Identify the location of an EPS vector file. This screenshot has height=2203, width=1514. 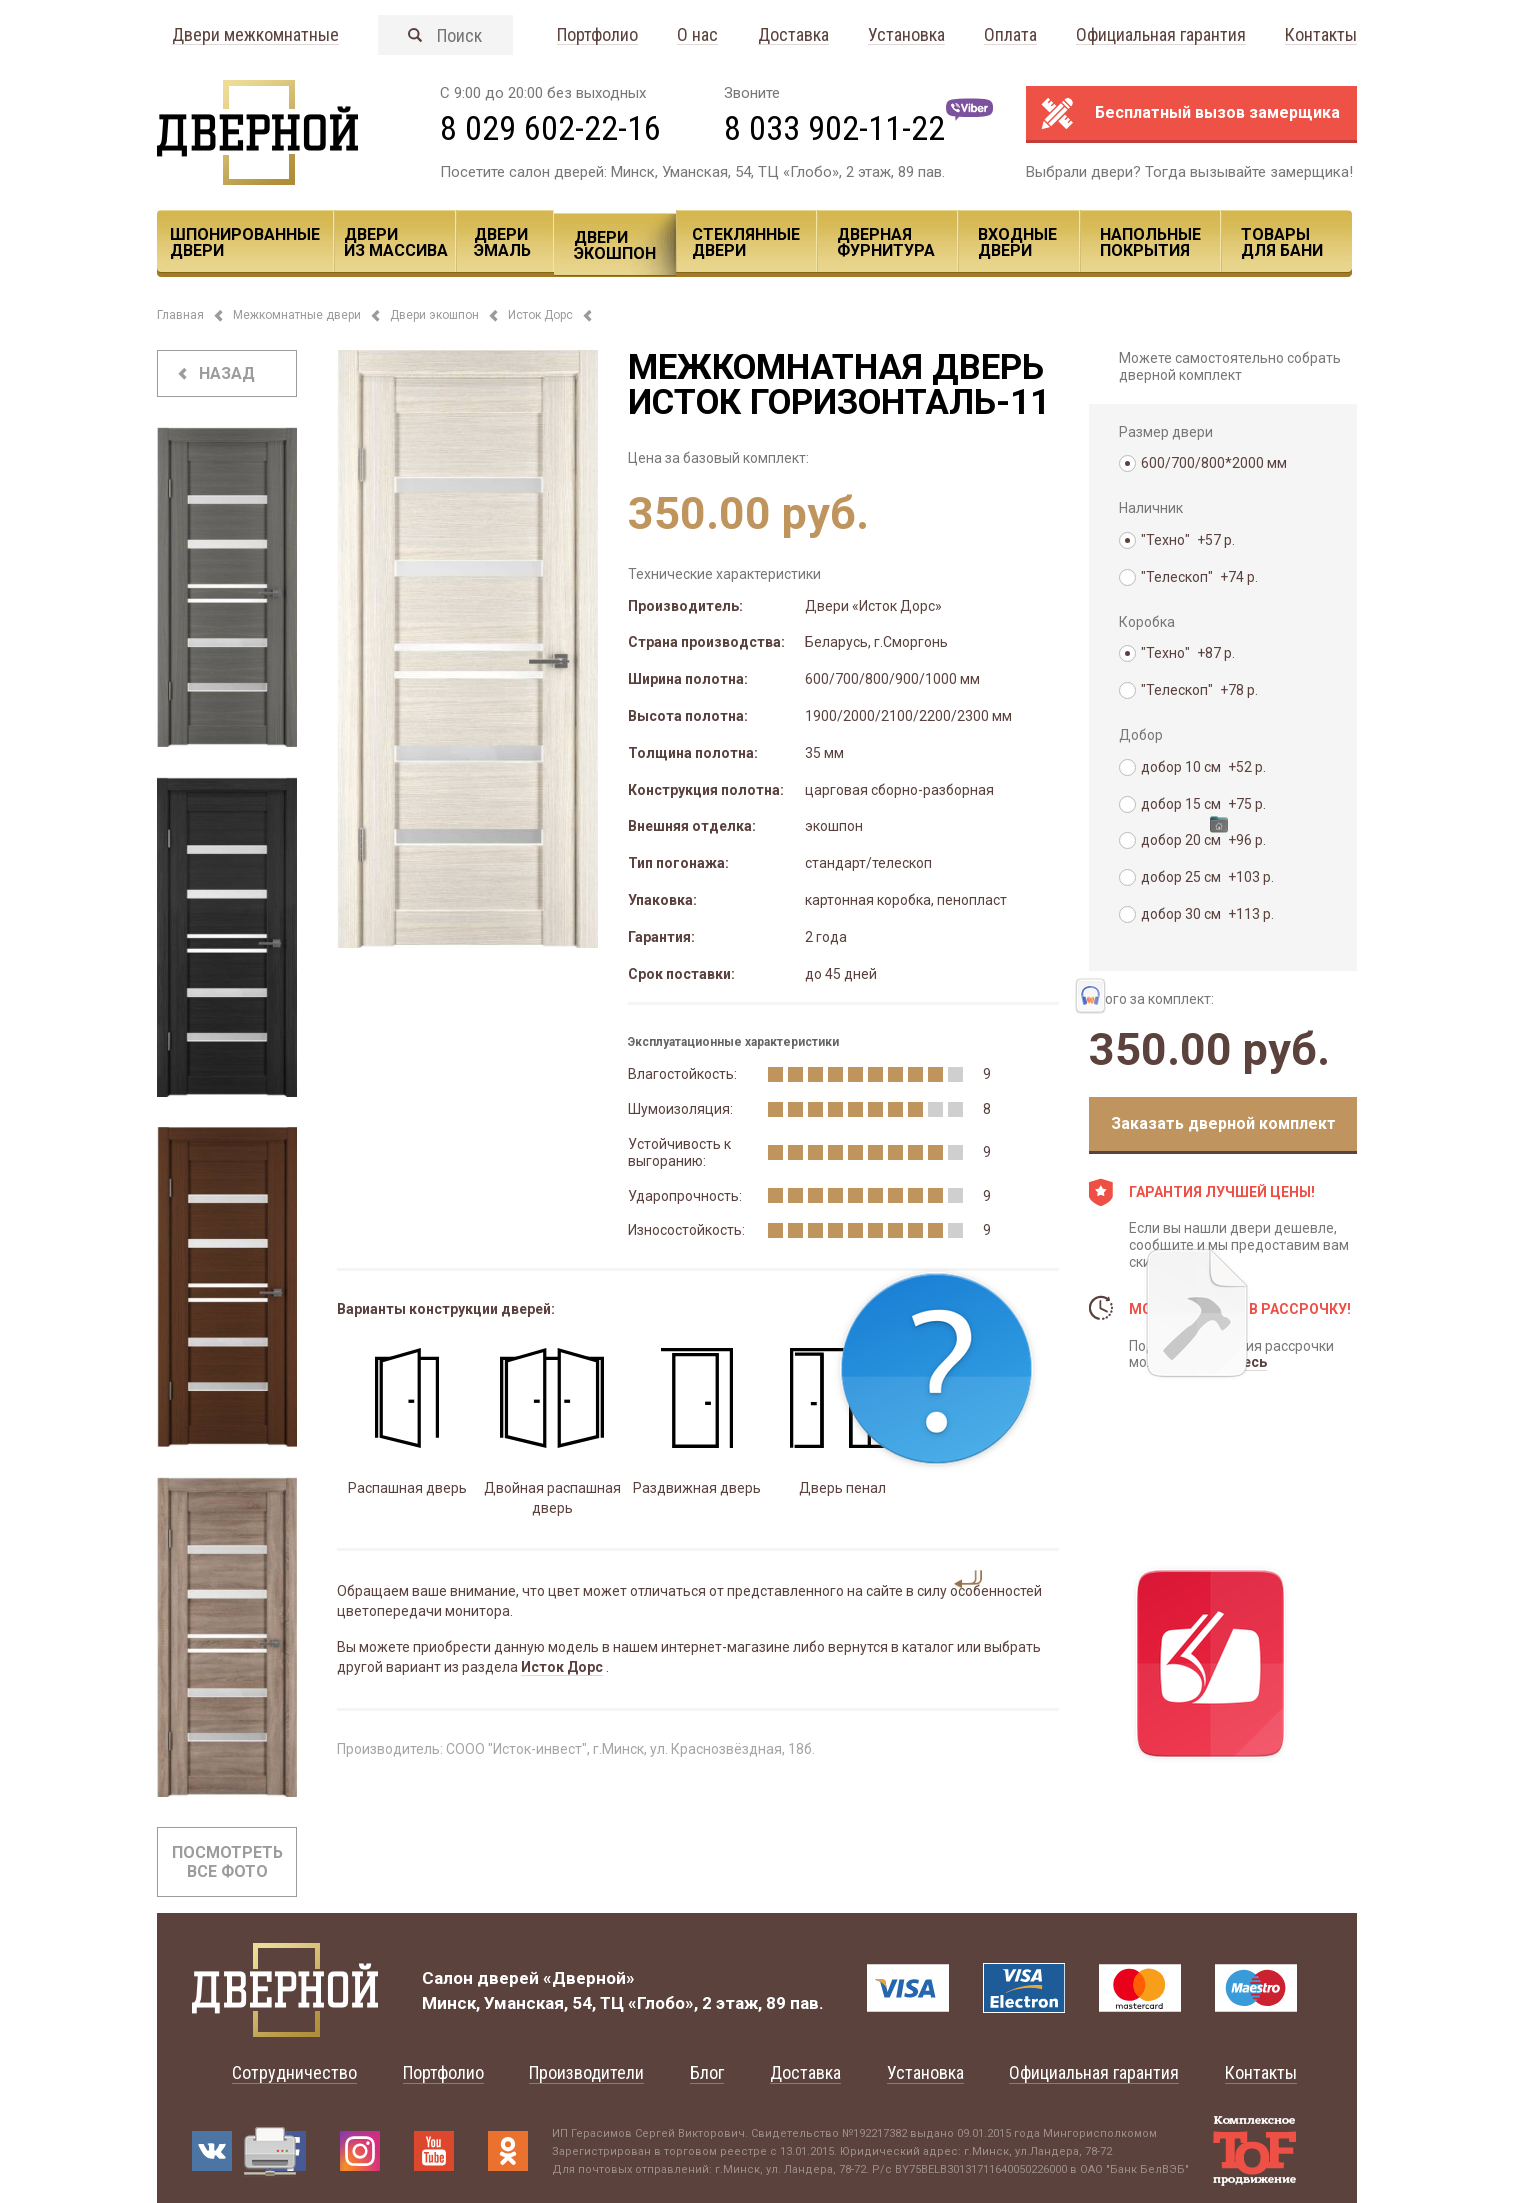
(1210, 1663).